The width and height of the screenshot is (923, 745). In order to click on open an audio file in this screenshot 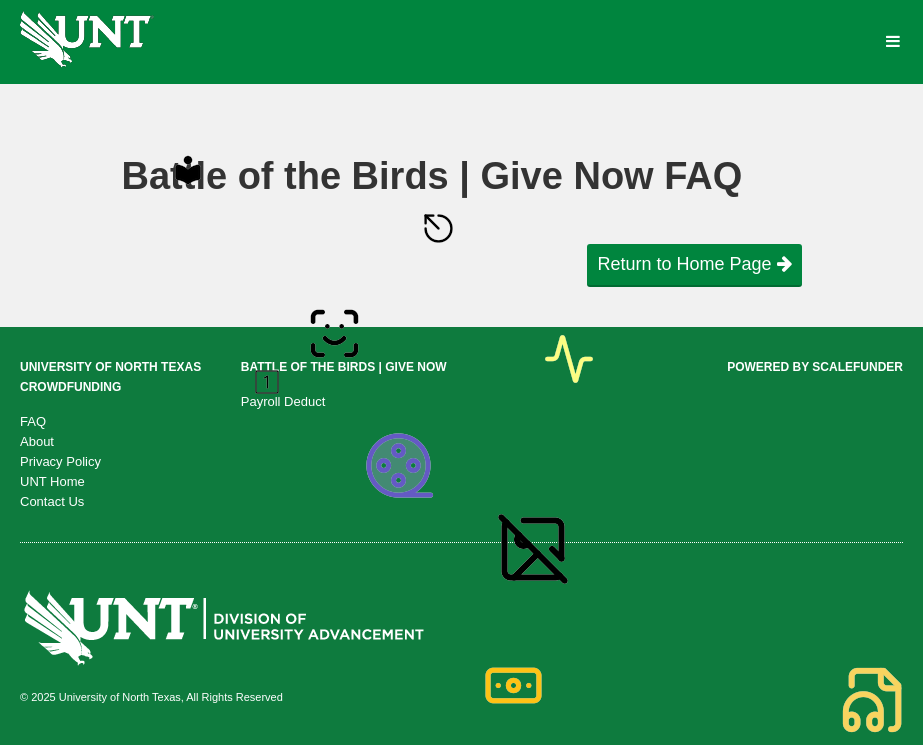, I will do `click(875, 700)`.